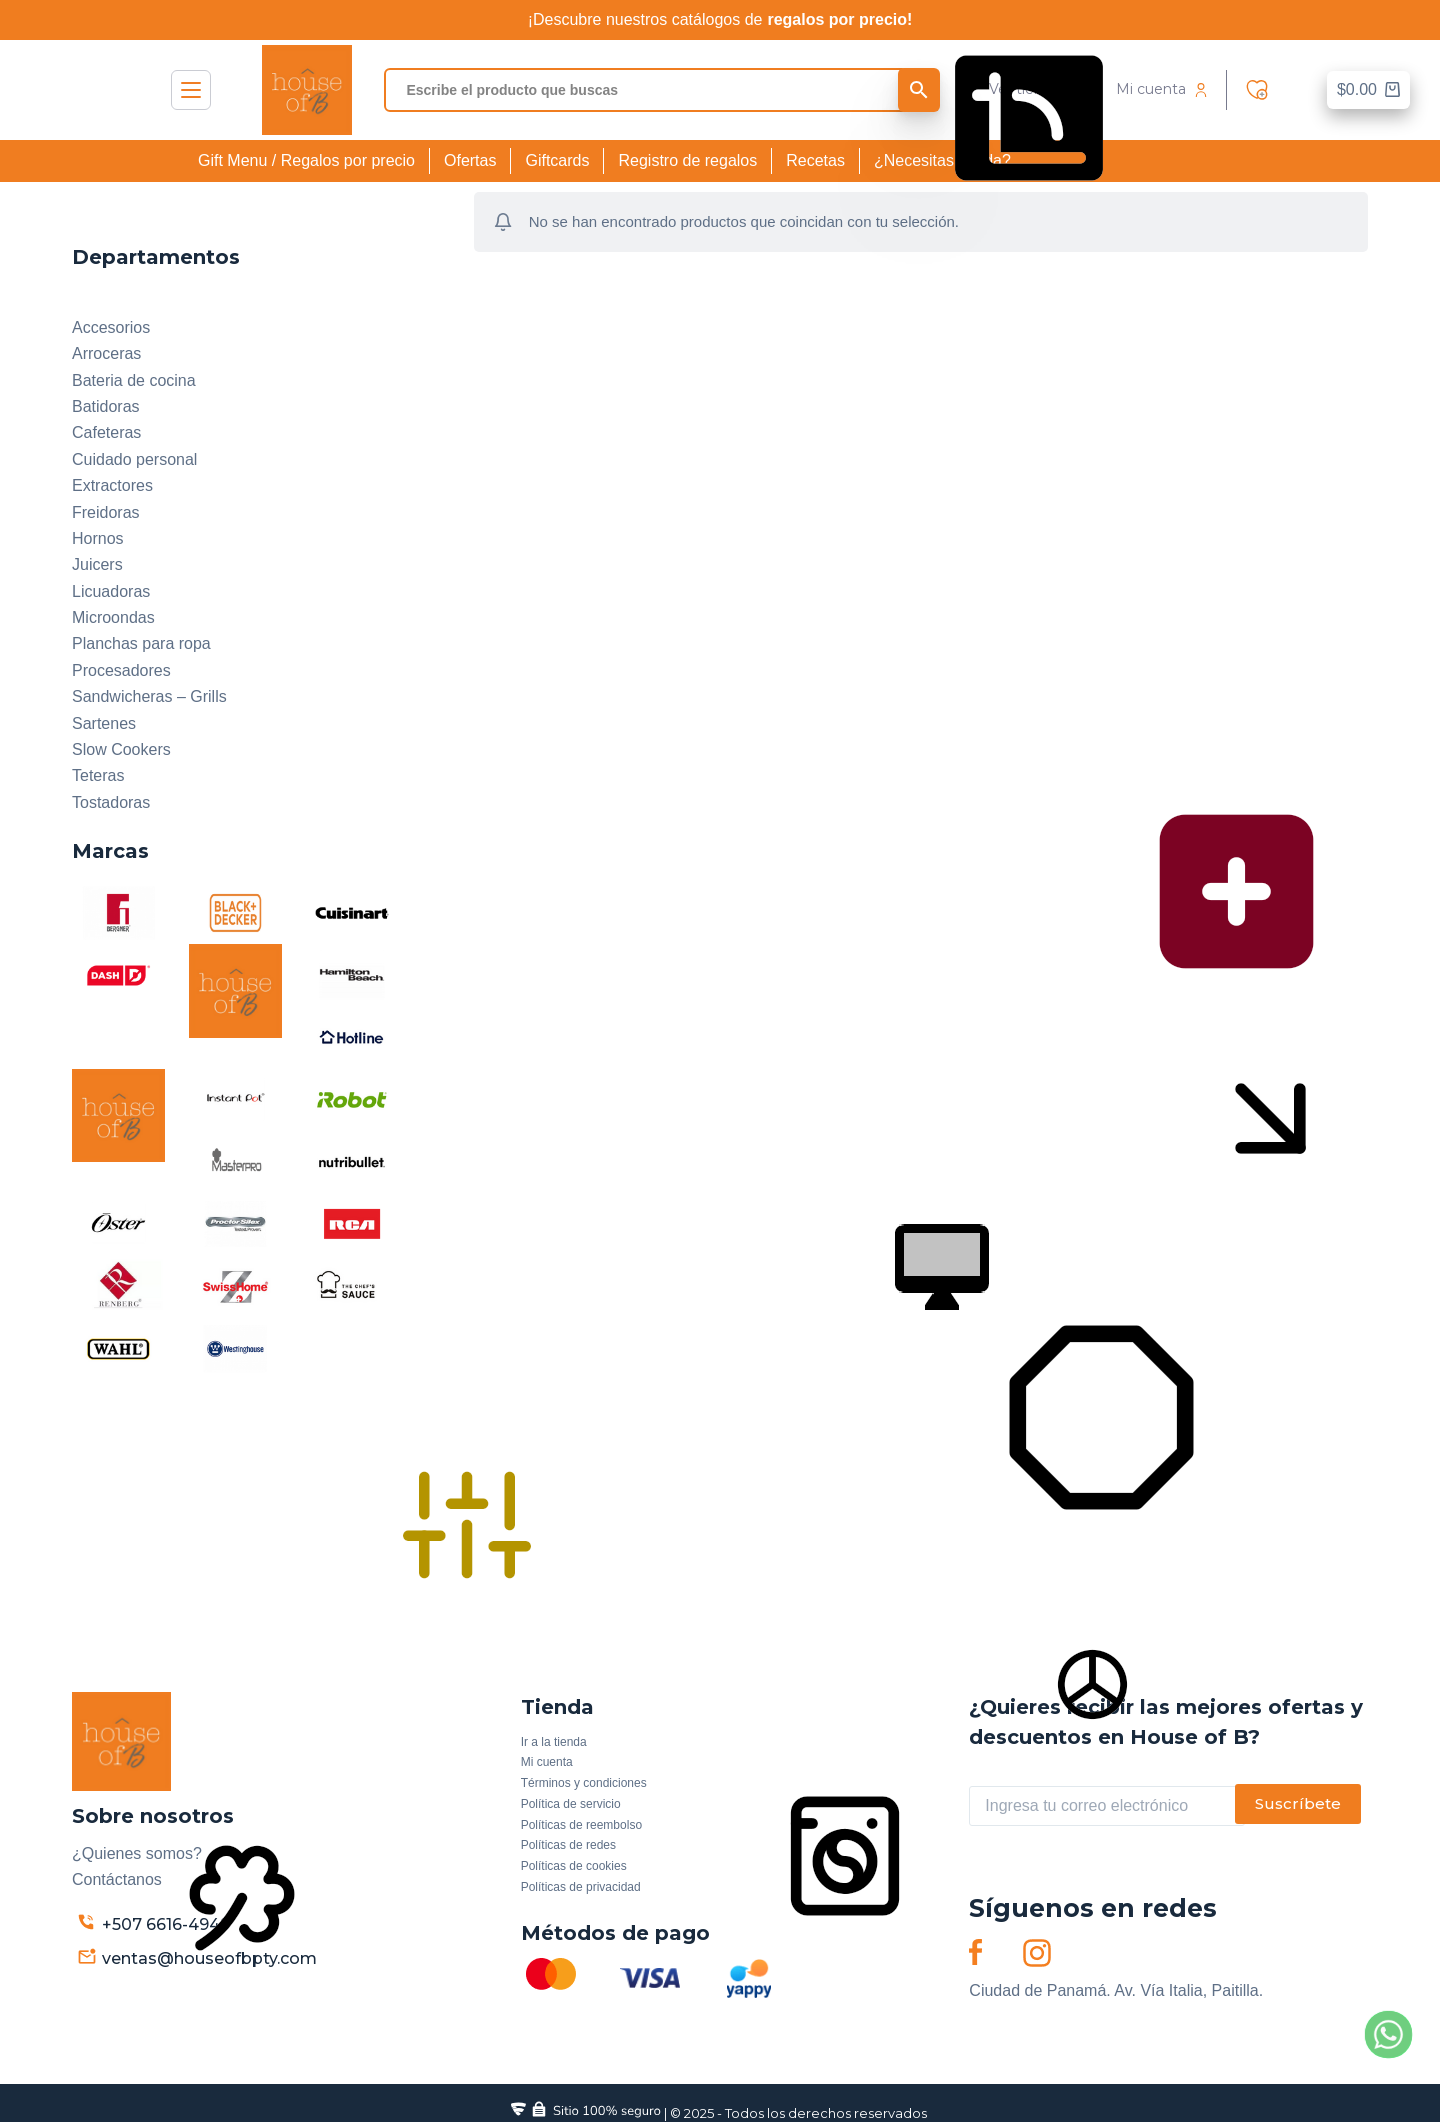 This screenshot has height=2122, width=1440. I want to click on add a new item, so click(1236, 891).